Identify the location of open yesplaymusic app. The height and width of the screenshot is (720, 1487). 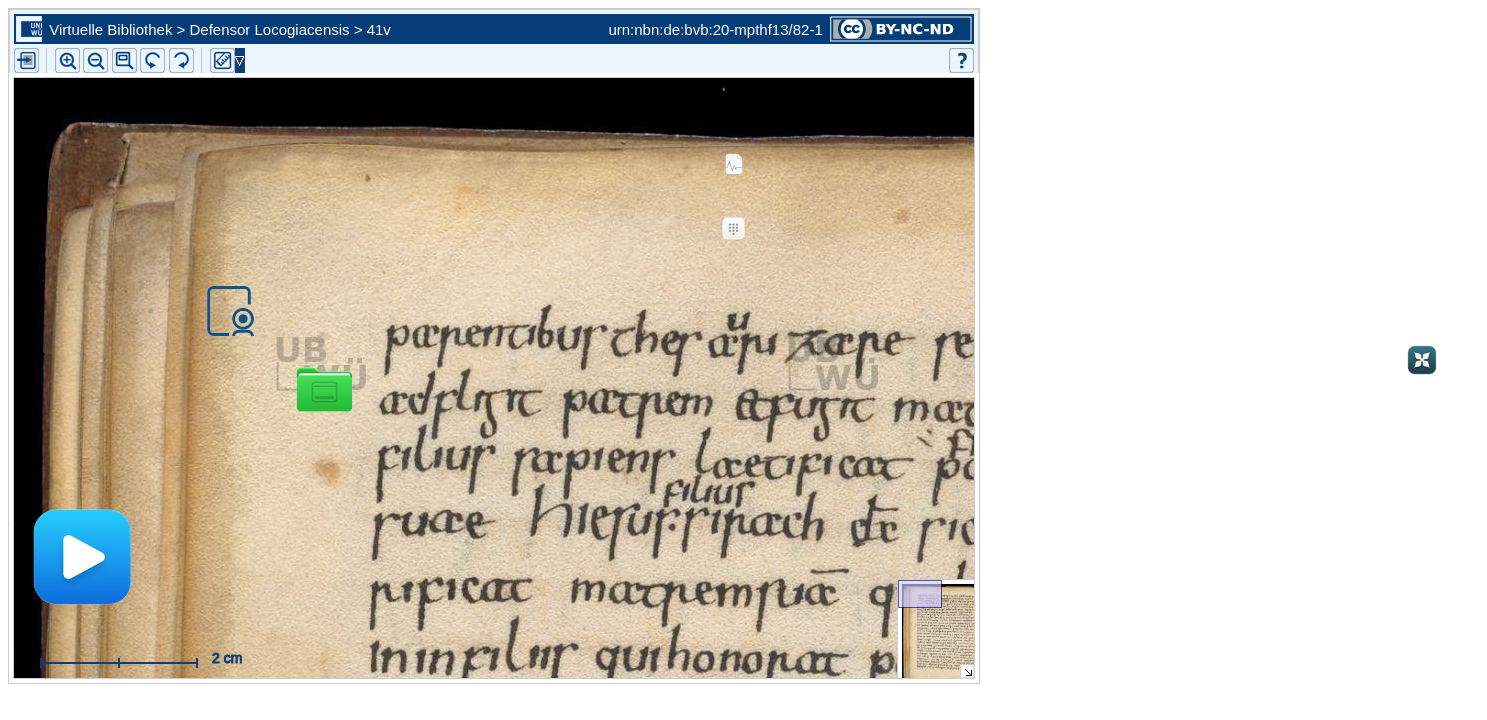
(81, 557).